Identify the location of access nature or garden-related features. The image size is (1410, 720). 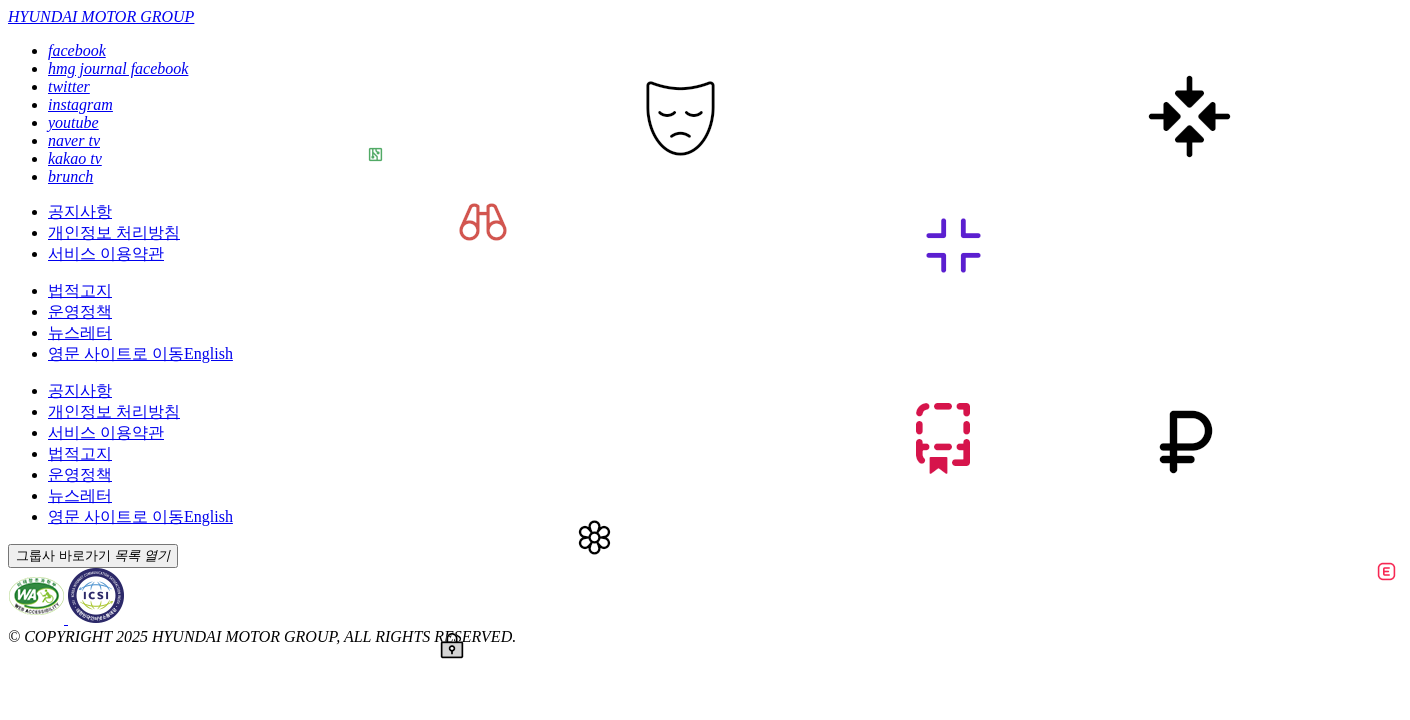
(594, 537).